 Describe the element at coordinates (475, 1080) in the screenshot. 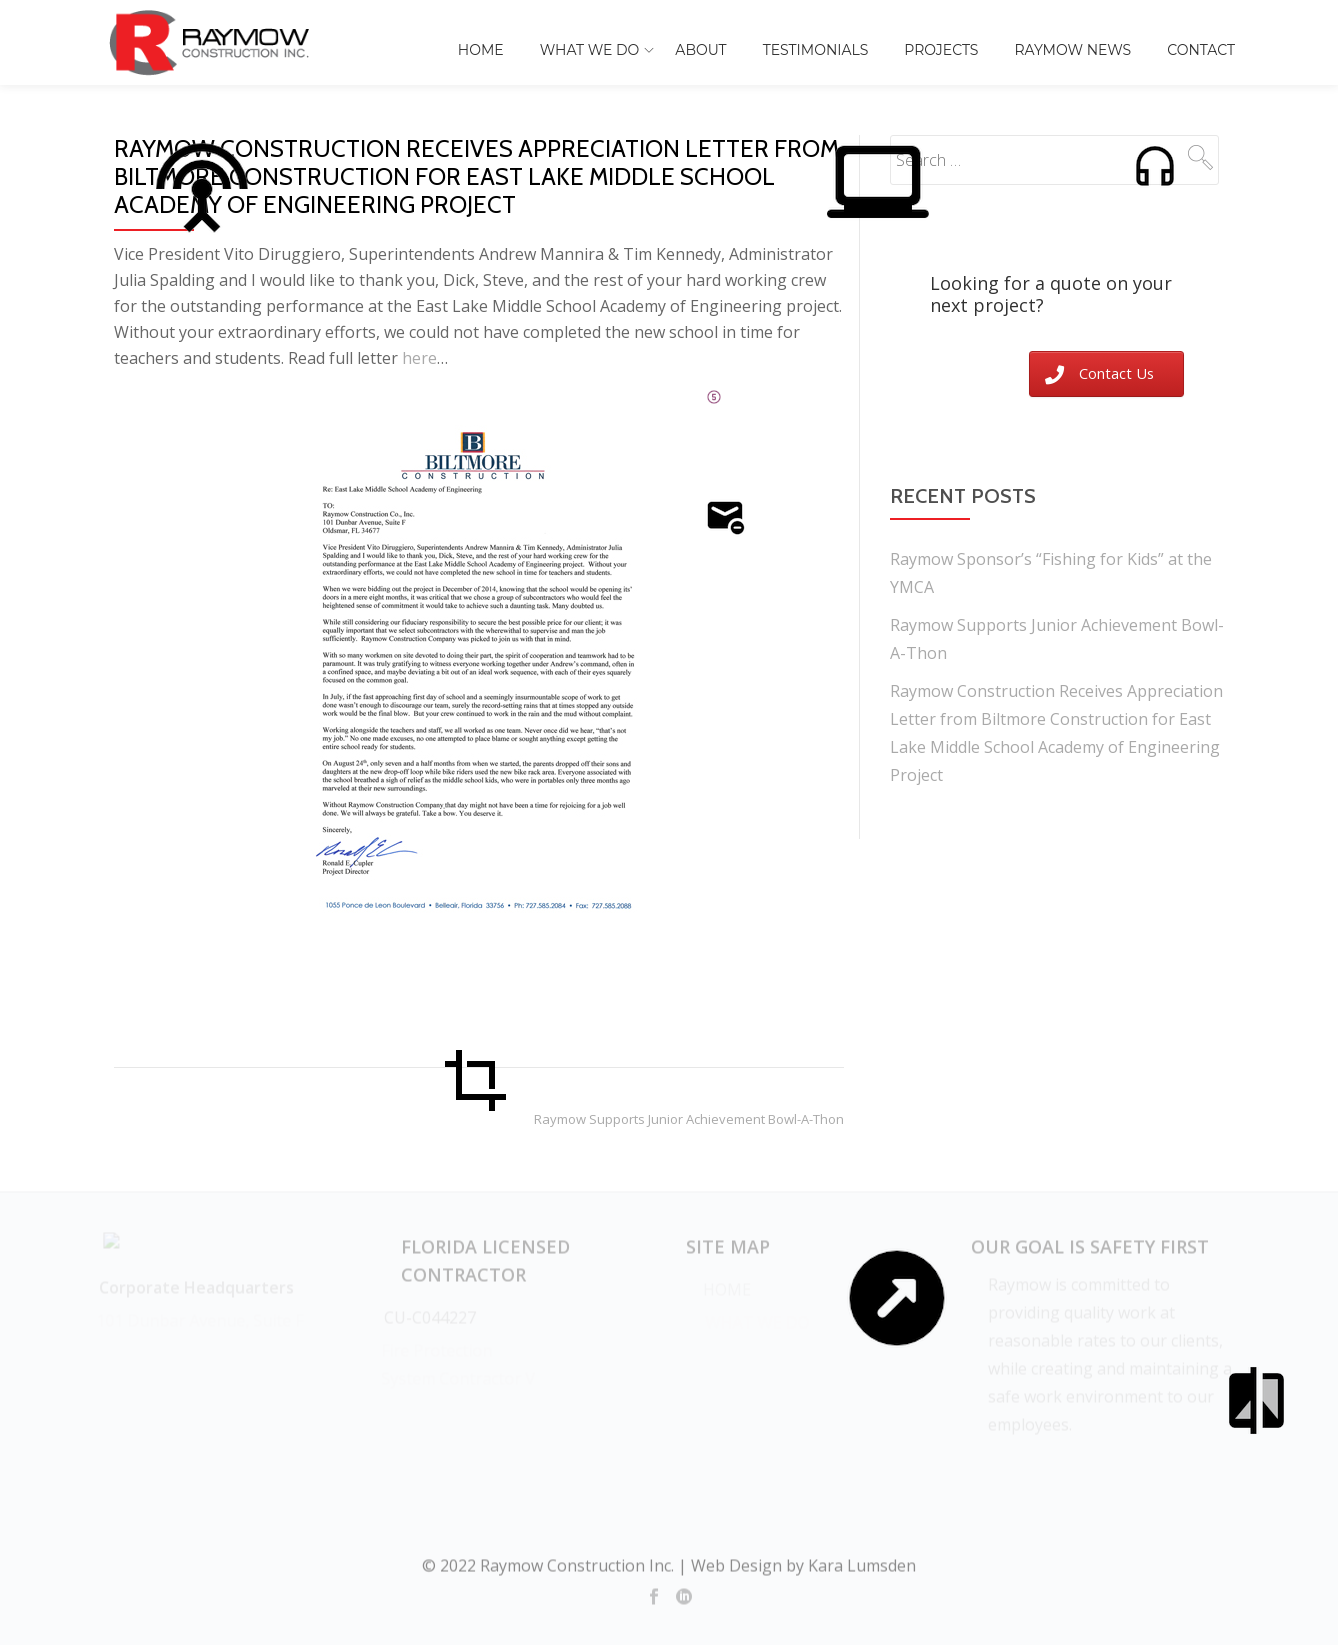

I see `crop an image` at that location.